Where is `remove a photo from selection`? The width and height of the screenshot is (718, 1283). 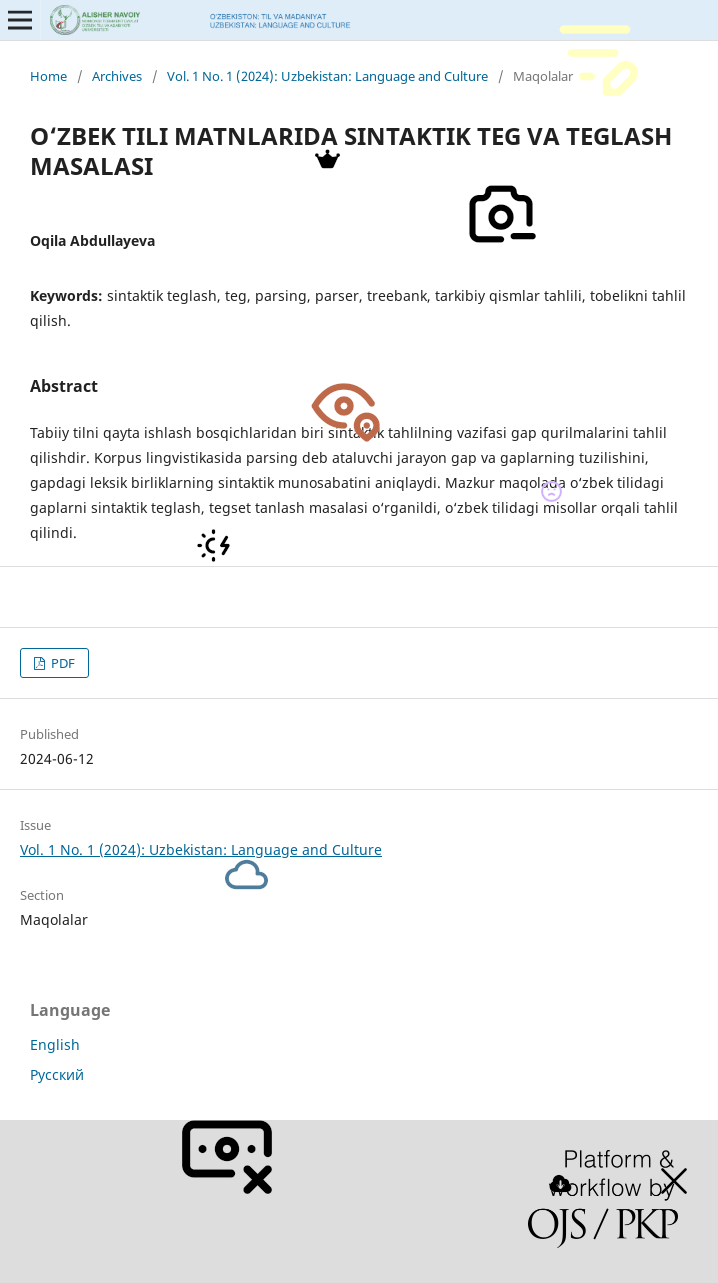
remove a photo from selection is located at coordinates (501, 214).